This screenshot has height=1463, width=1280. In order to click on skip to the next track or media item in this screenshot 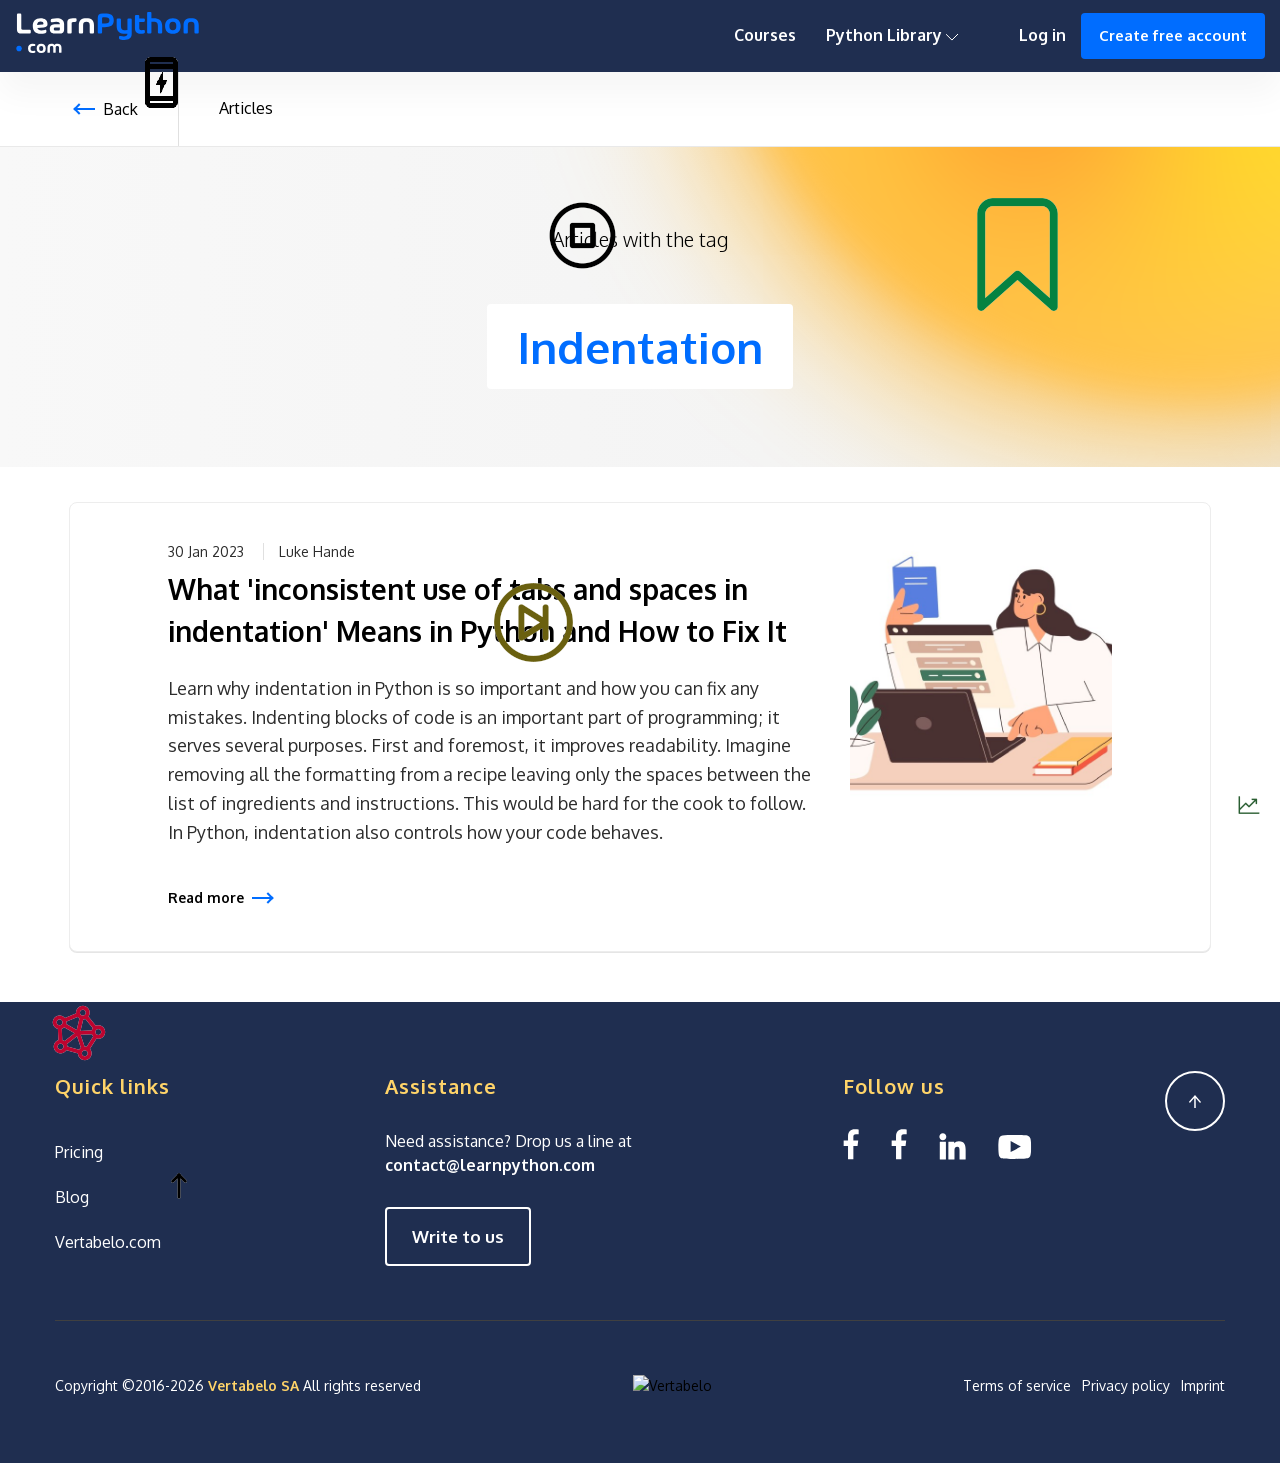, I will do `click(533, 622)`.